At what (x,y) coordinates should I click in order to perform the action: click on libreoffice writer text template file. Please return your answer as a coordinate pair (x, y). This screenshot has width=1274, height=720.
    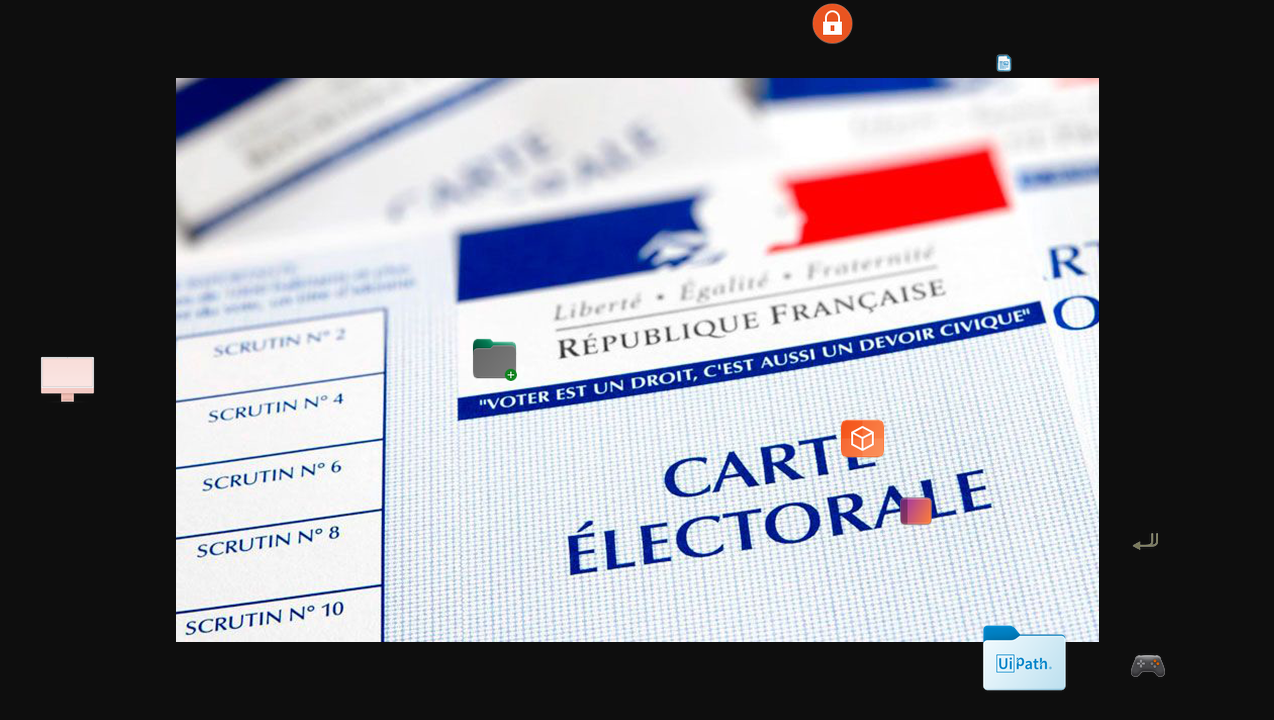
    Looking at the image, I should click on (1004, 63).